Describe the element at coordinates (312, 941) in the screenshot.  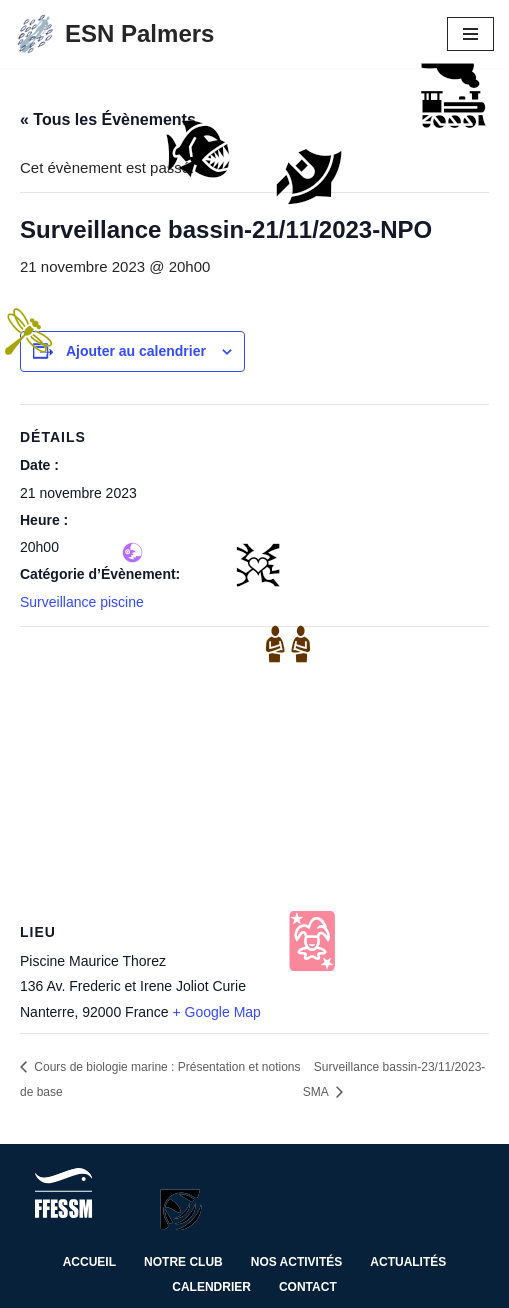
I see `play a wild card or joker in a card game` at that location.